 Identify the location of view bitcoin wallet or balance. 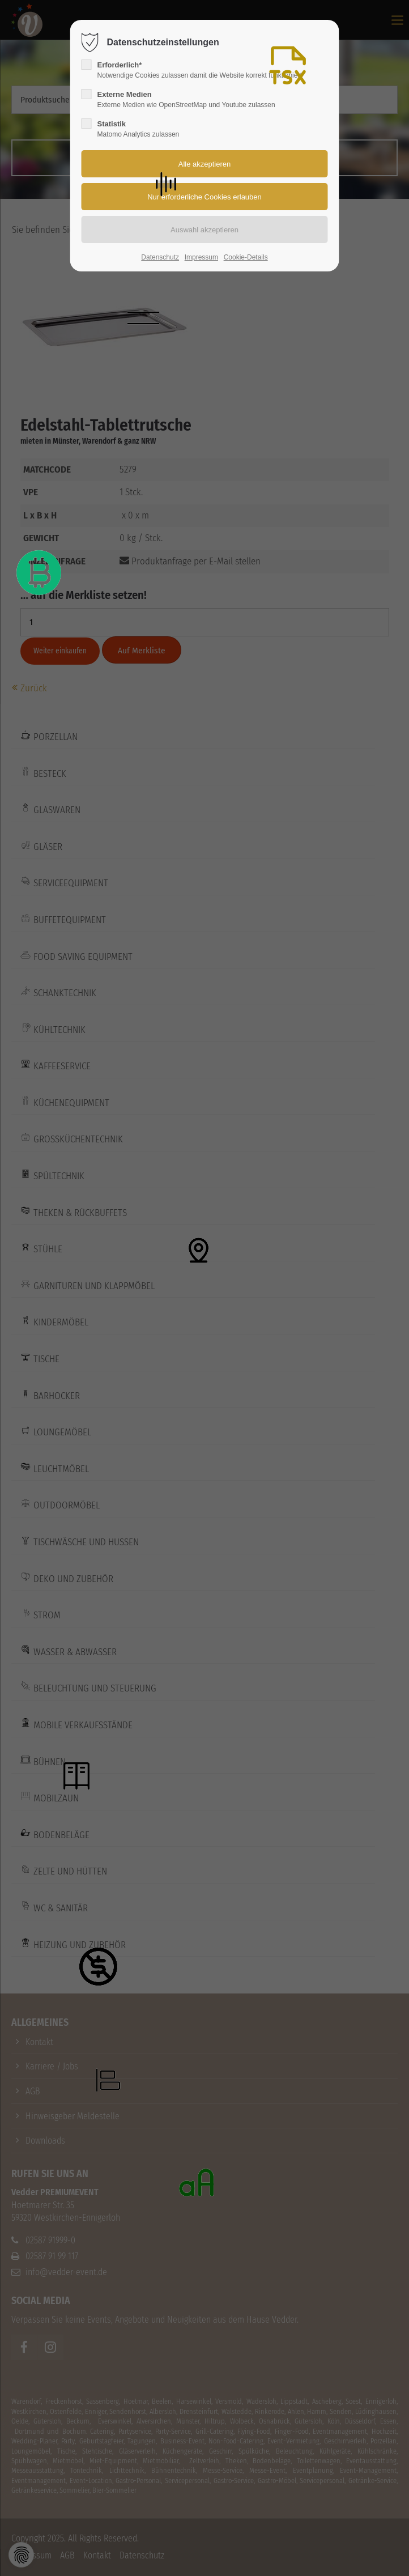
(37, 572).